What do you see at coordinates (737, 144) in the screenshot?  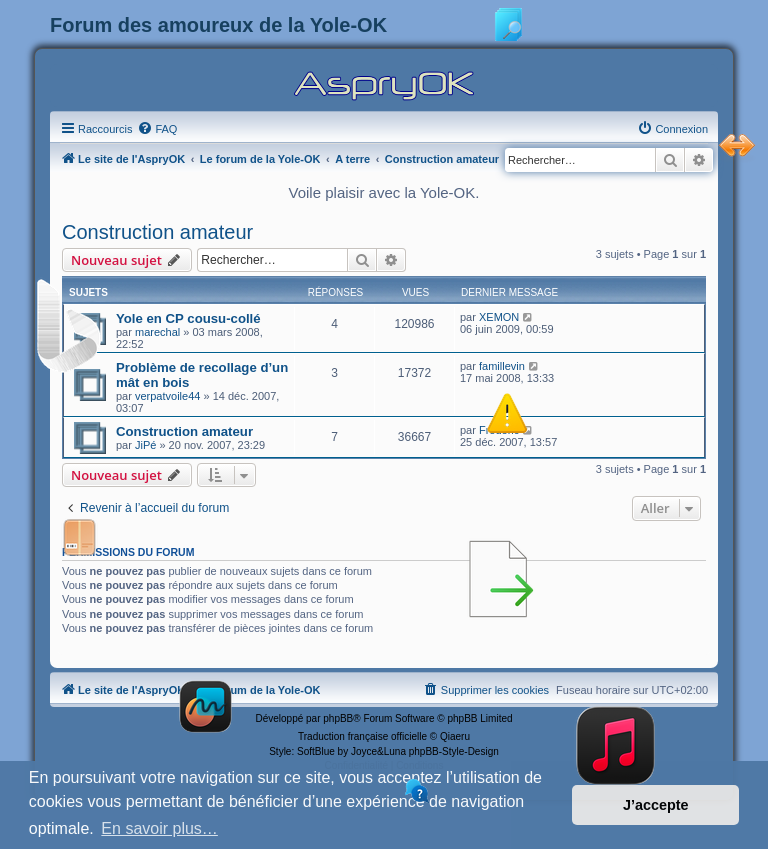 I see `flip the selected object horizontally` at bounding box center [737, 144].